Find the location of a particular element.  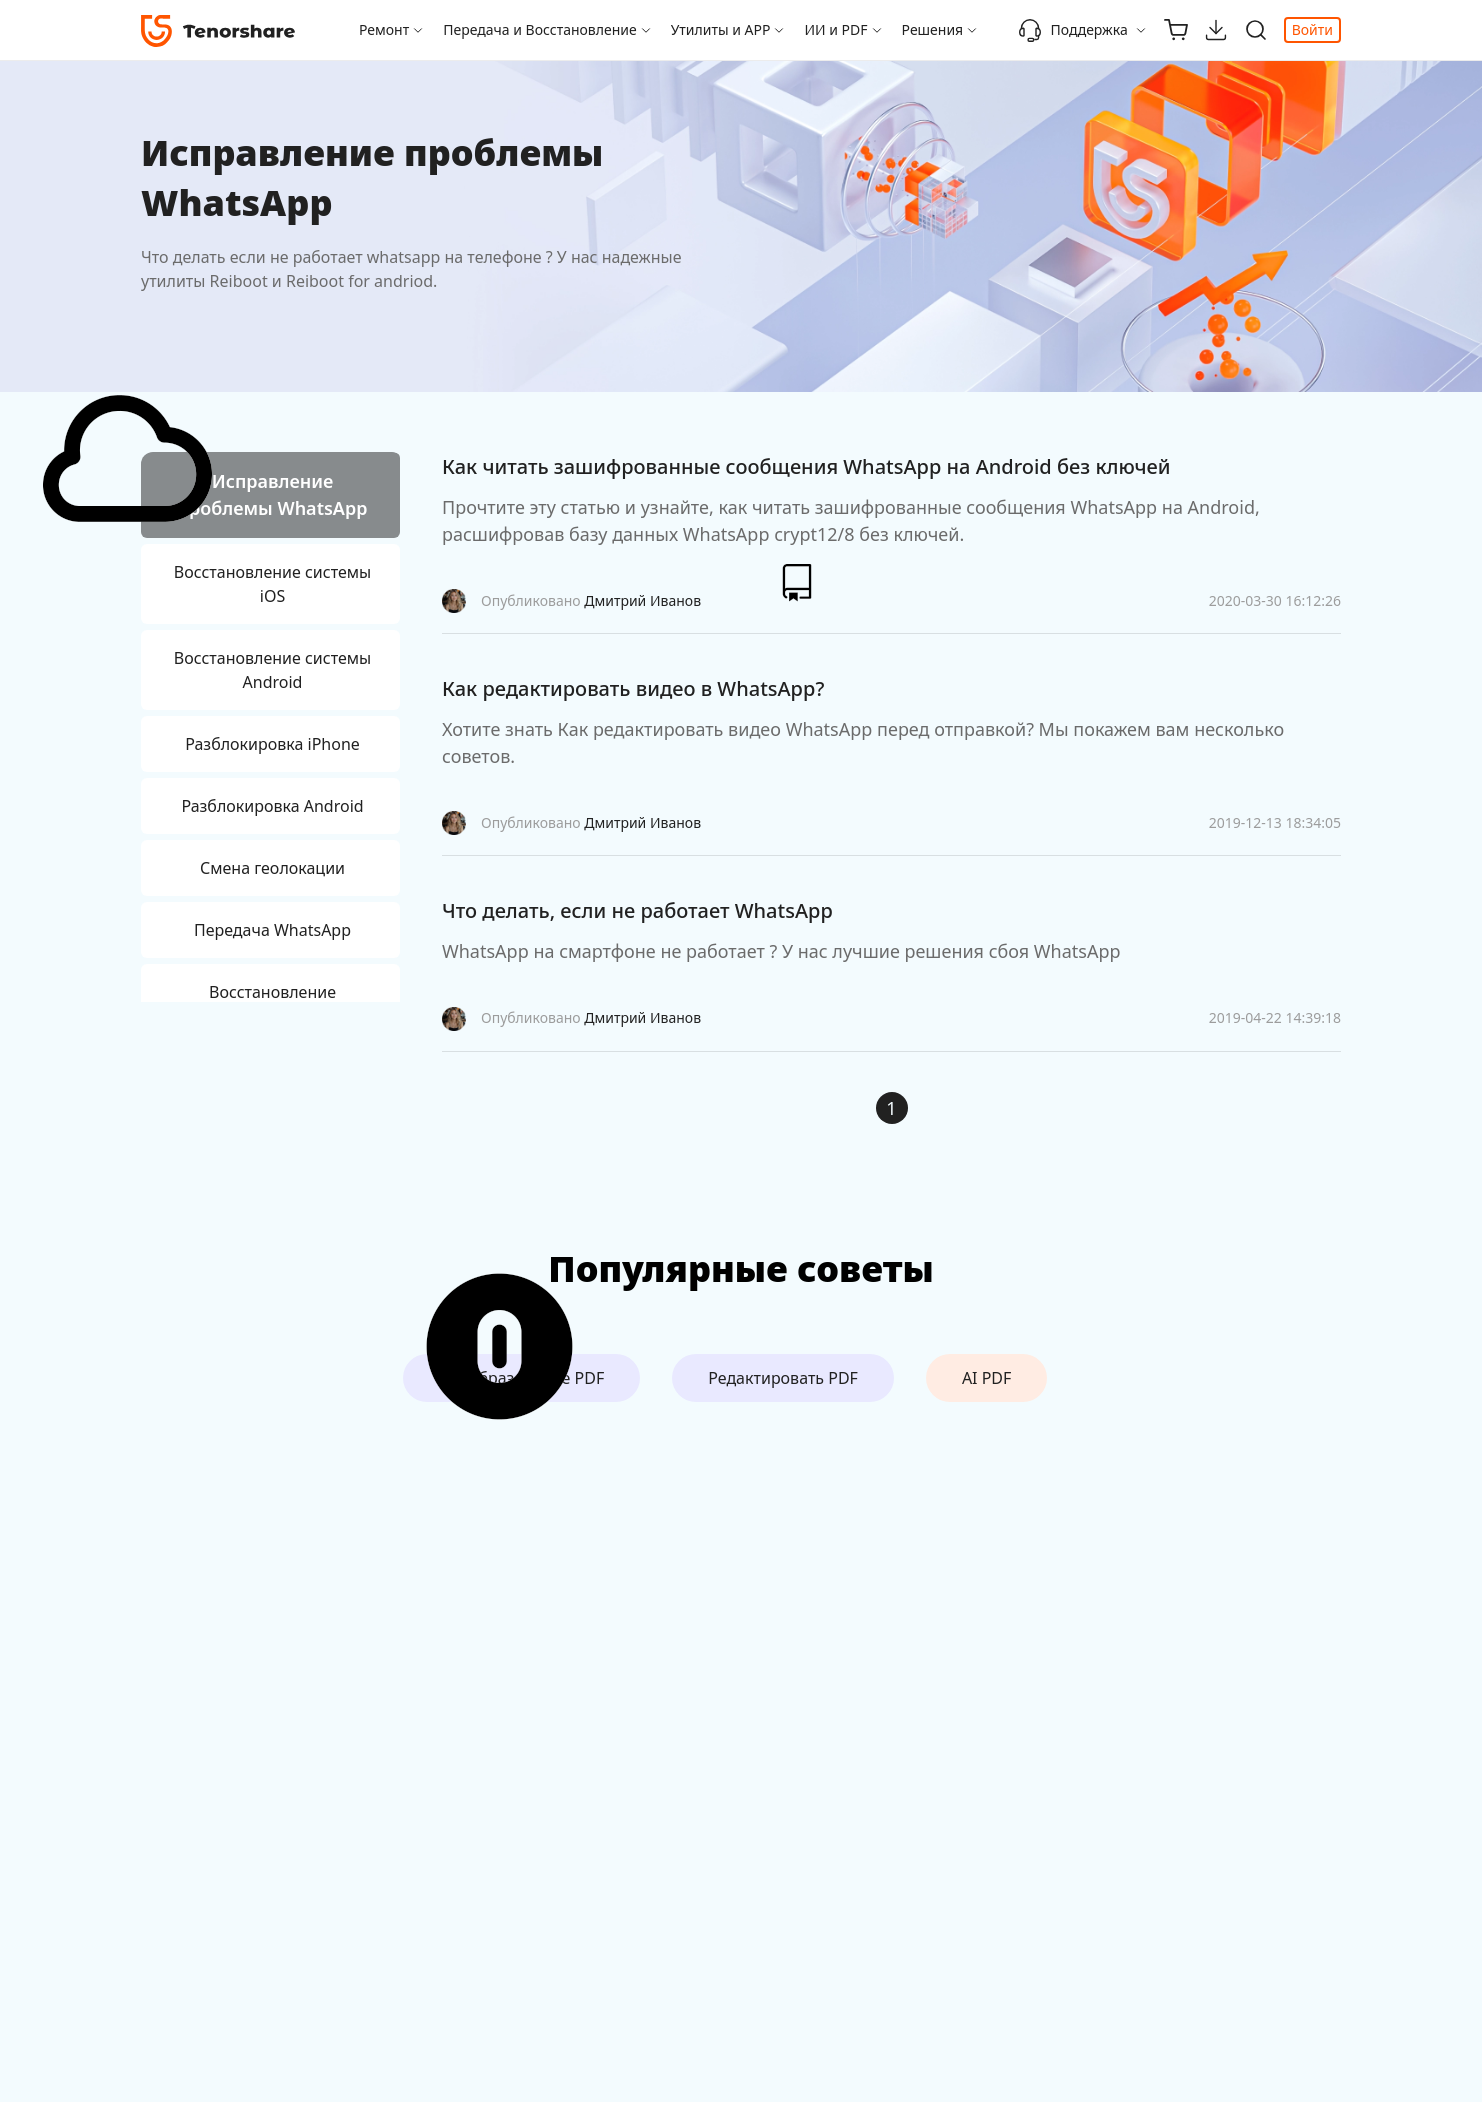

cloud storage or sync status is located at coordinates (127, 458).